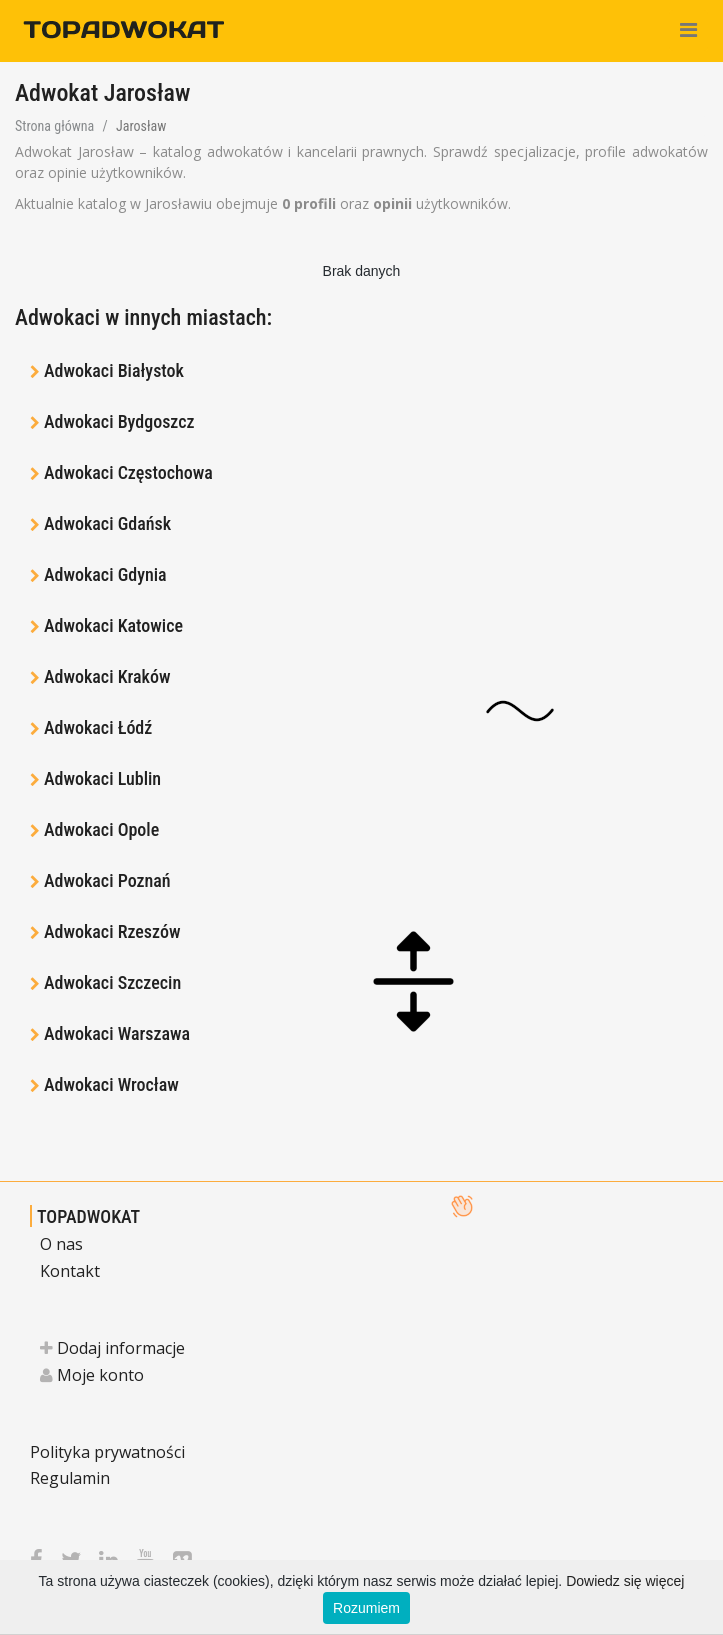 The image size is (723, 1635). I want to click on indicates an approximate or estimated value, so click(520, 711).